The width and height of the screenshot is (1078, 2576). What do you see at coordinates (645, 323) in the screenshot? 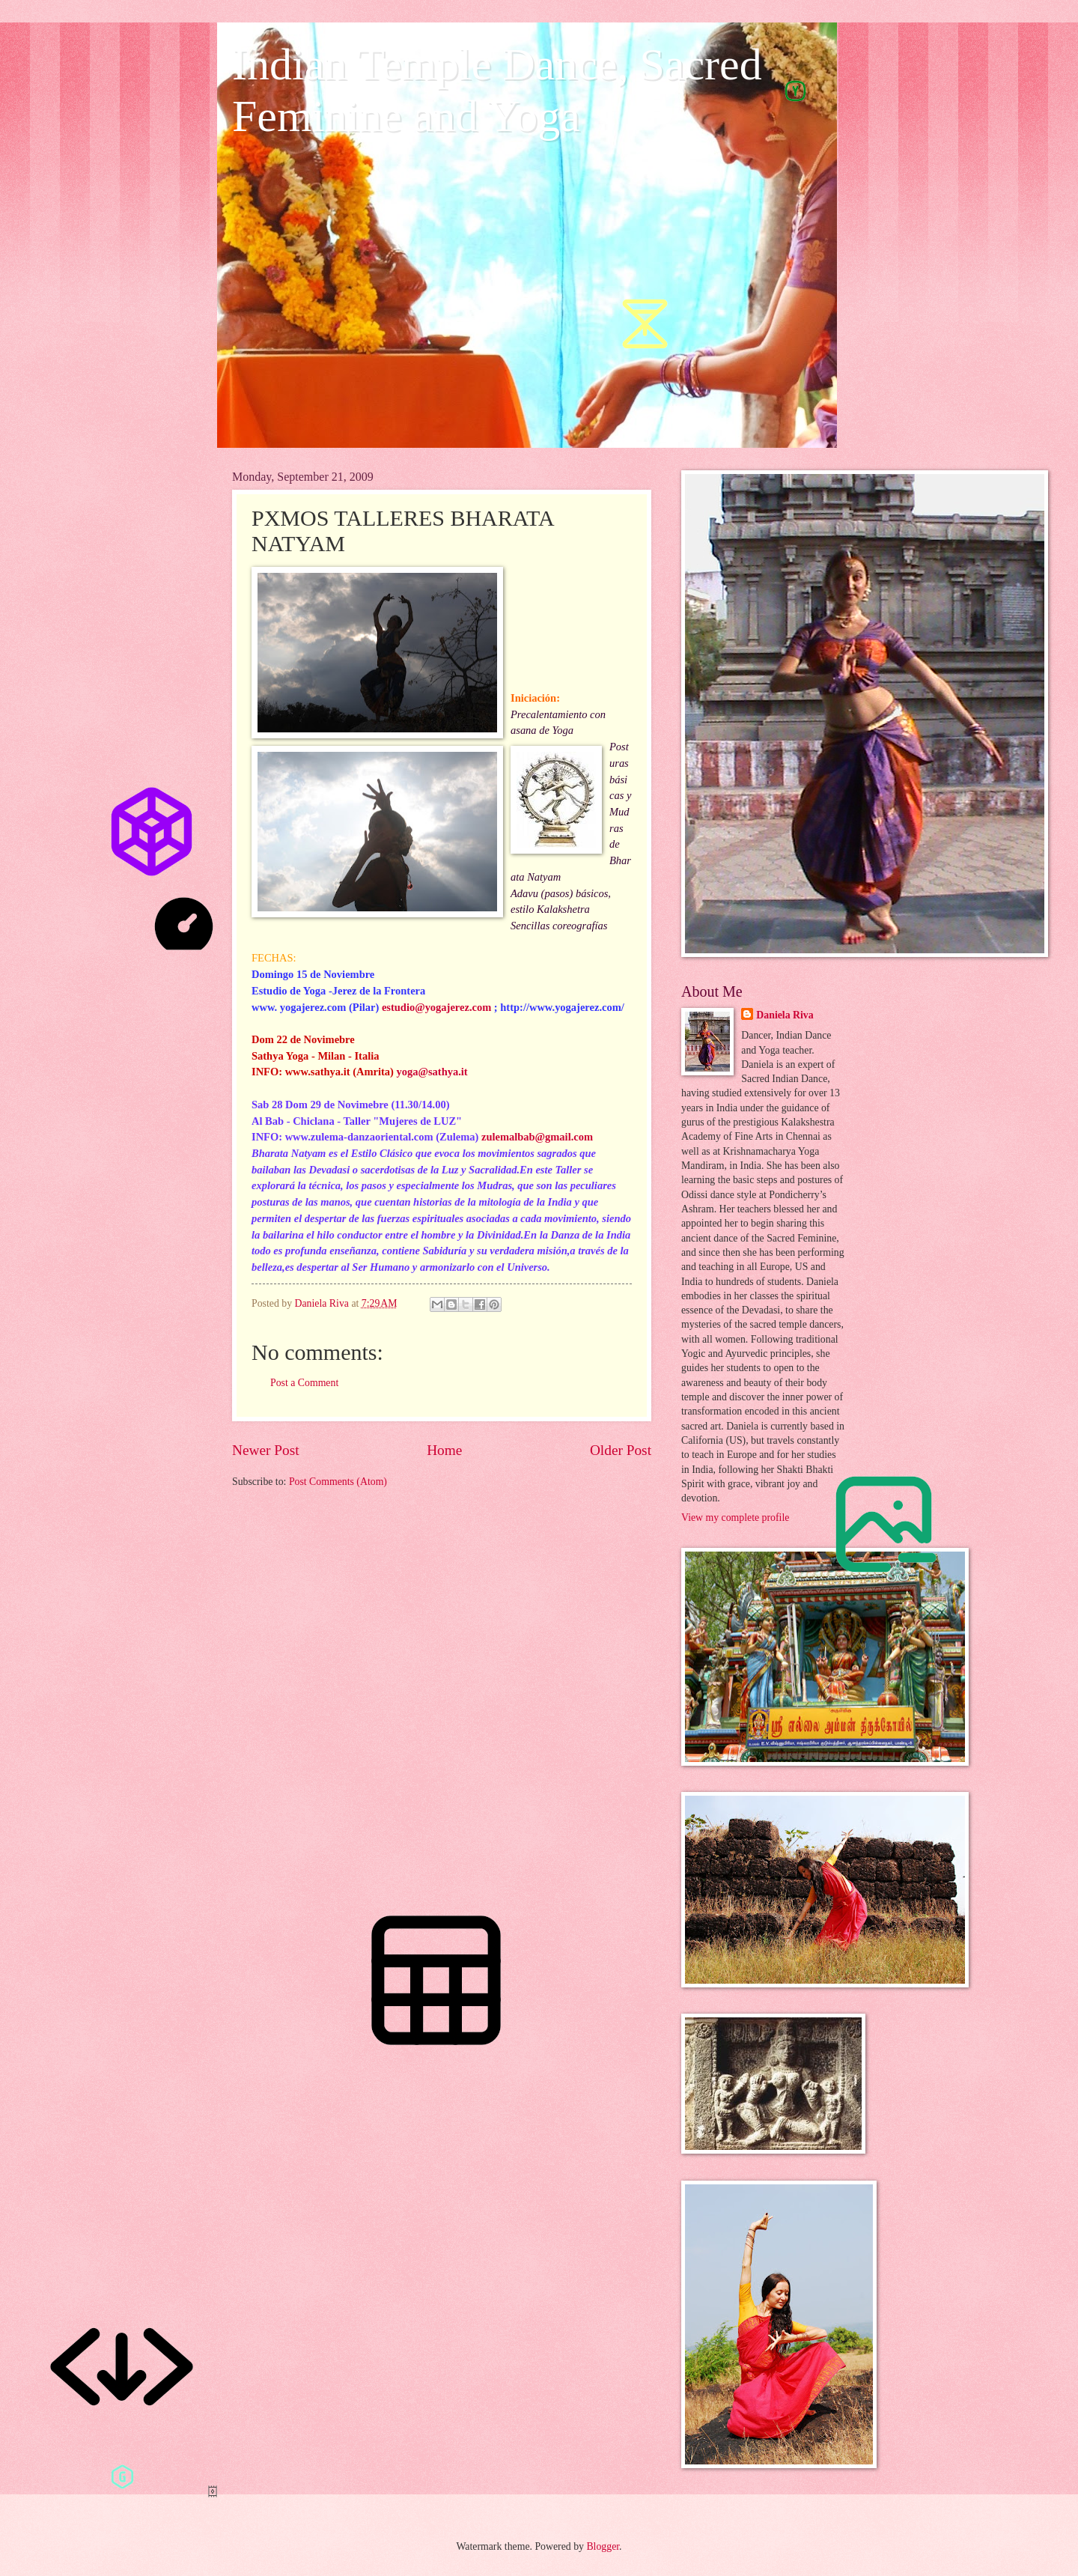
I see `indicates loading or processing in progress` at bounding box center [645, 323].